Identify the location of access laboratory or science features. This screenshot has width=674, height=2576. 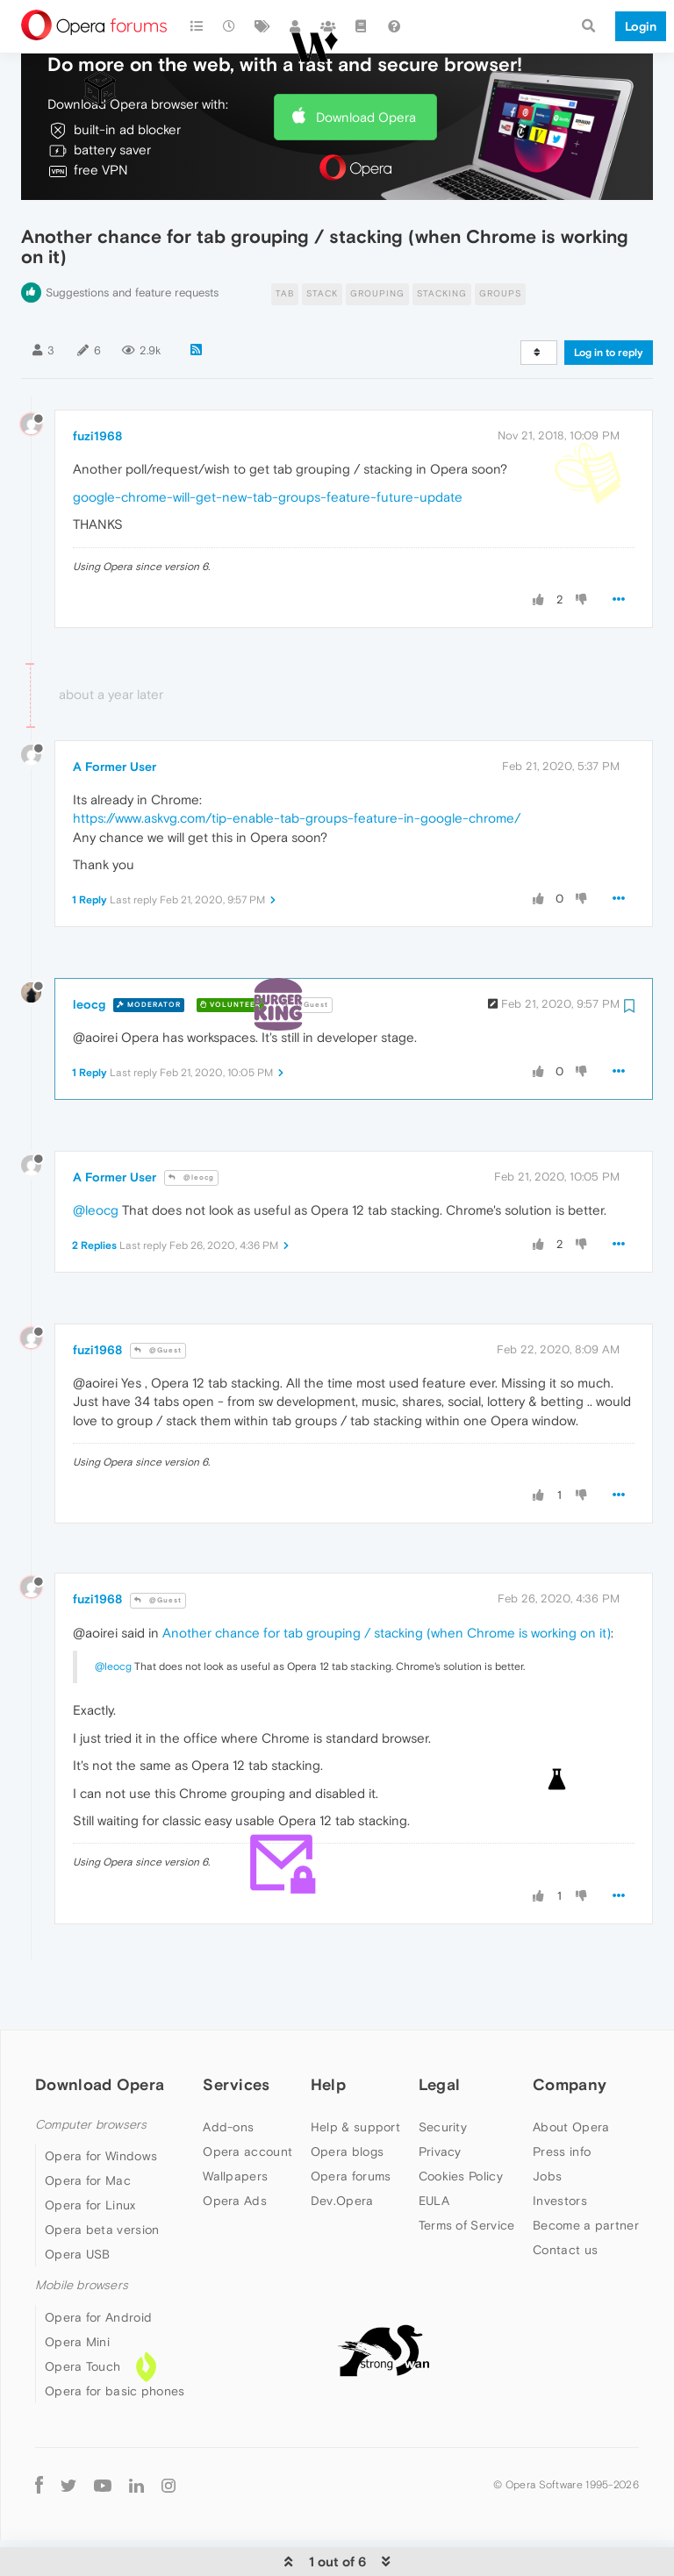
(556, 1779).